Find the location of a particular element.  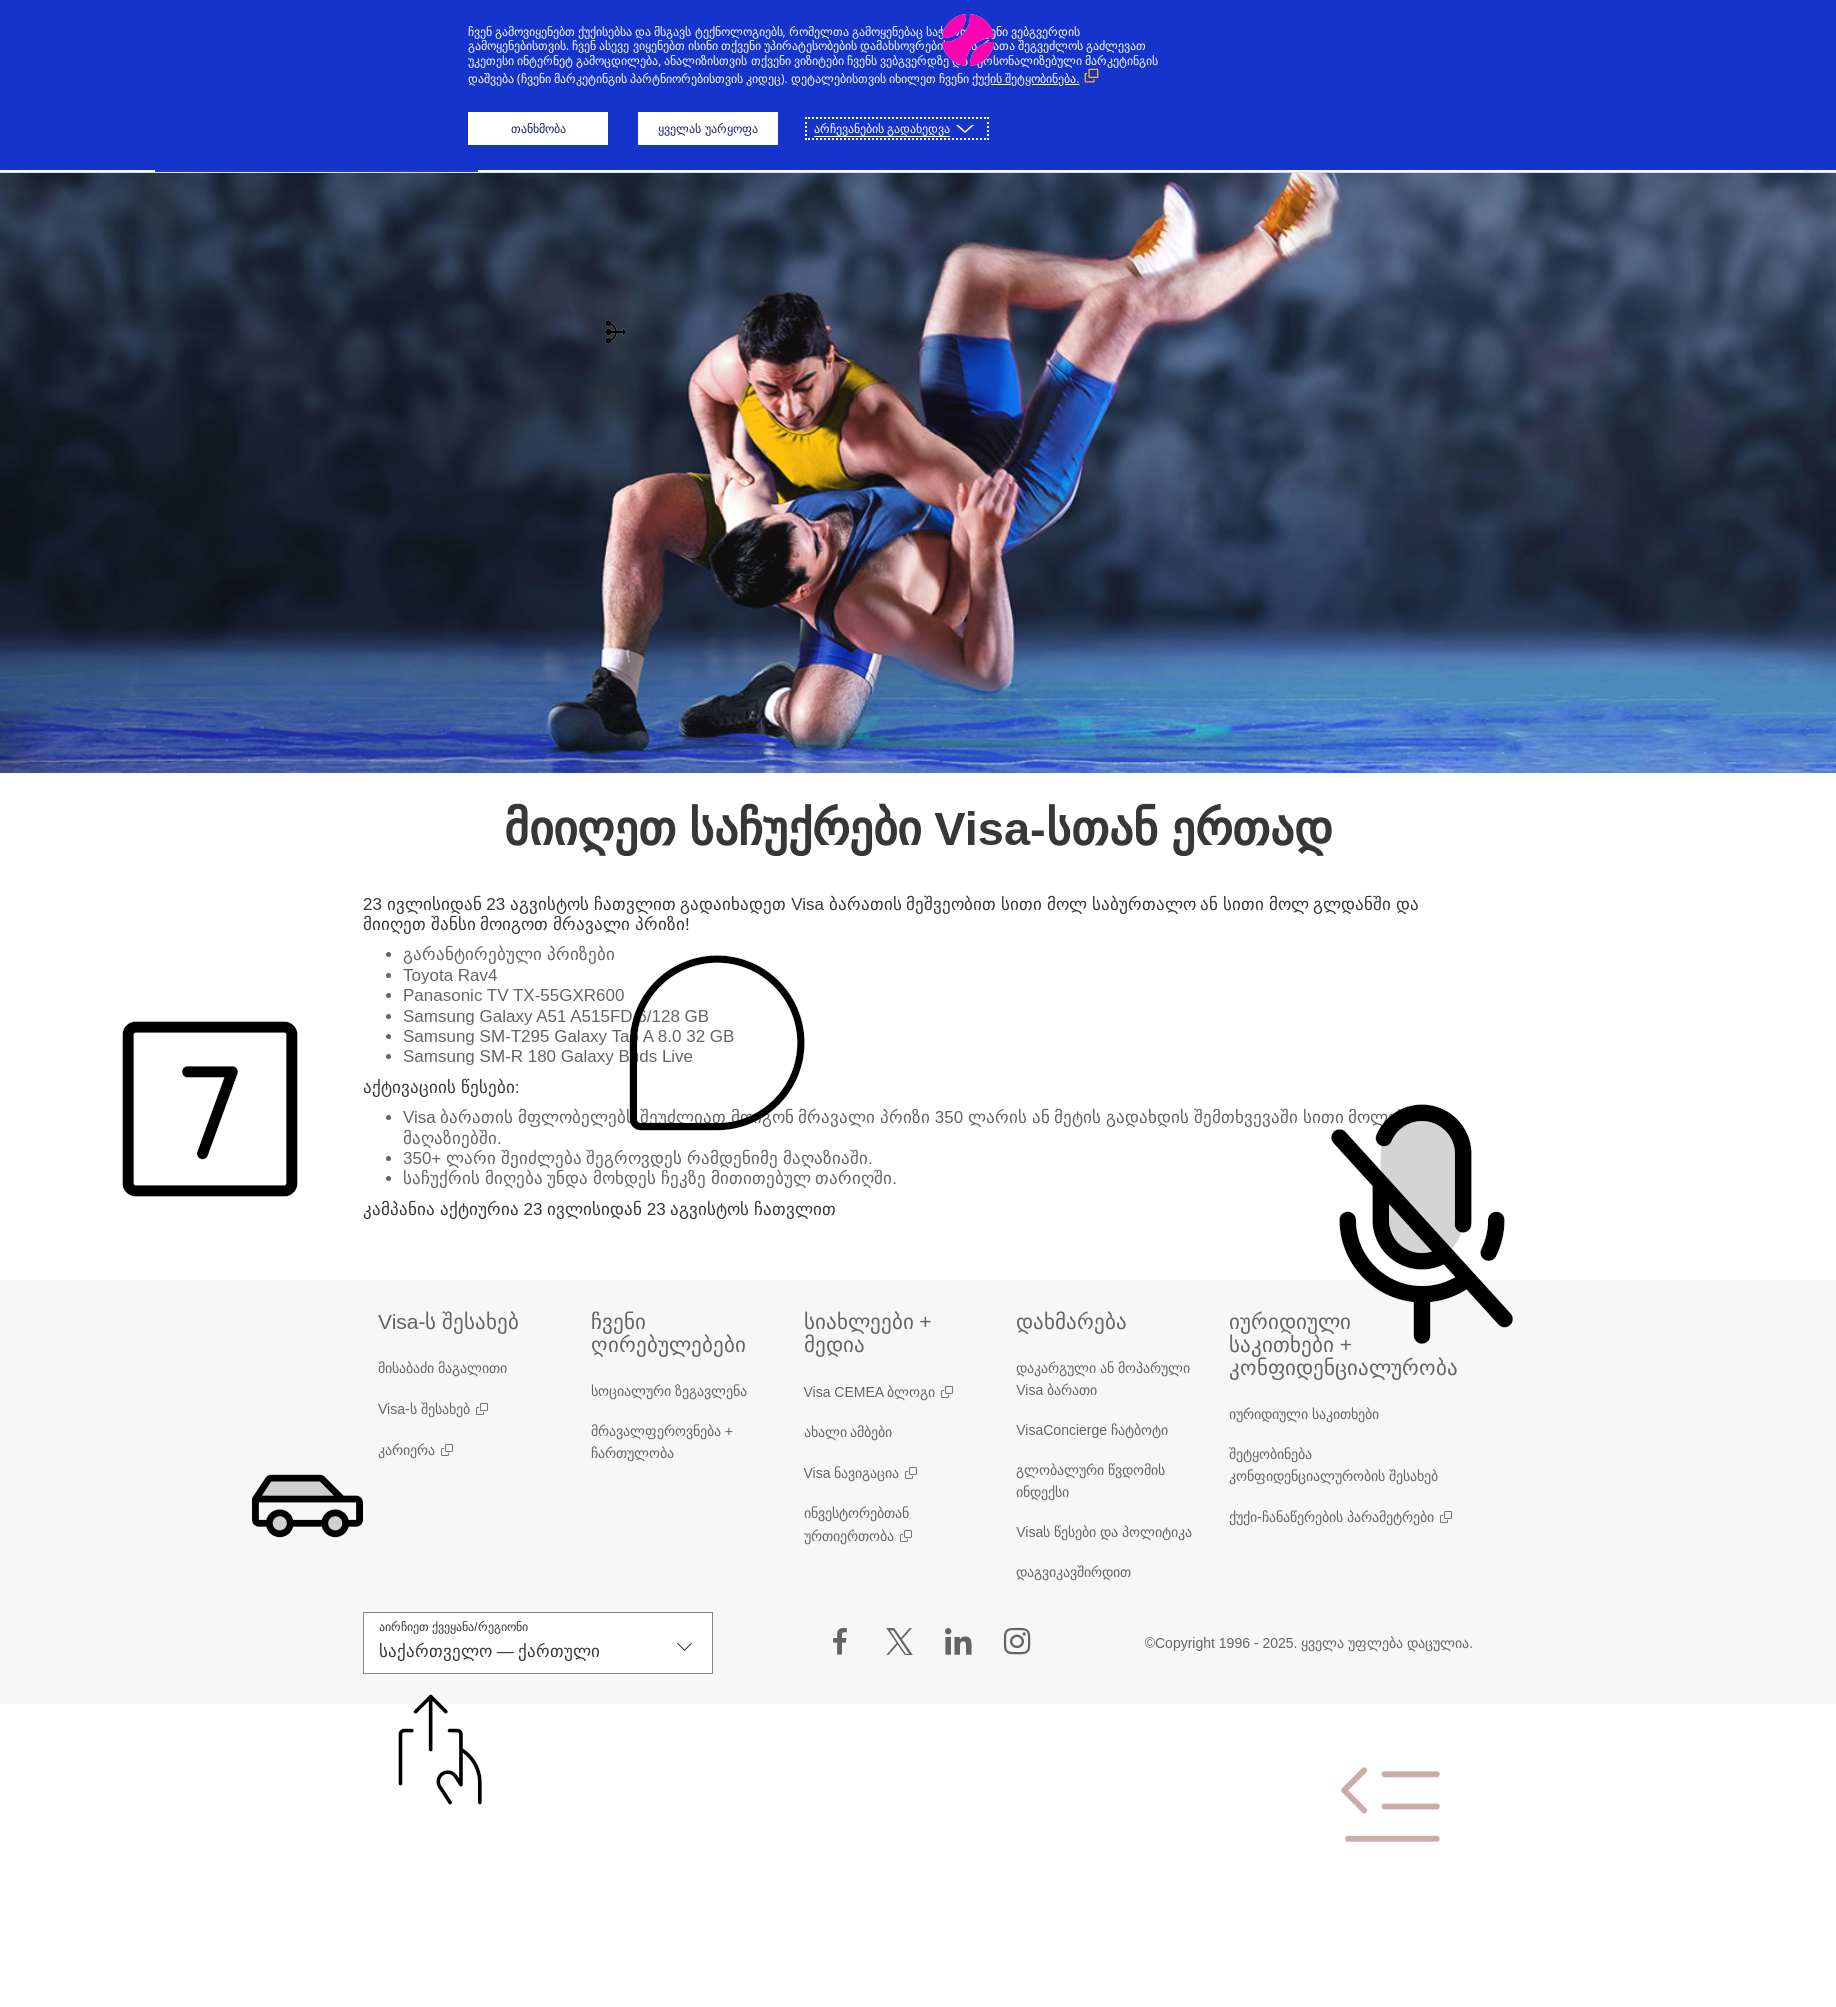

manage ad mediation settings is located at coordinates (616, 332).